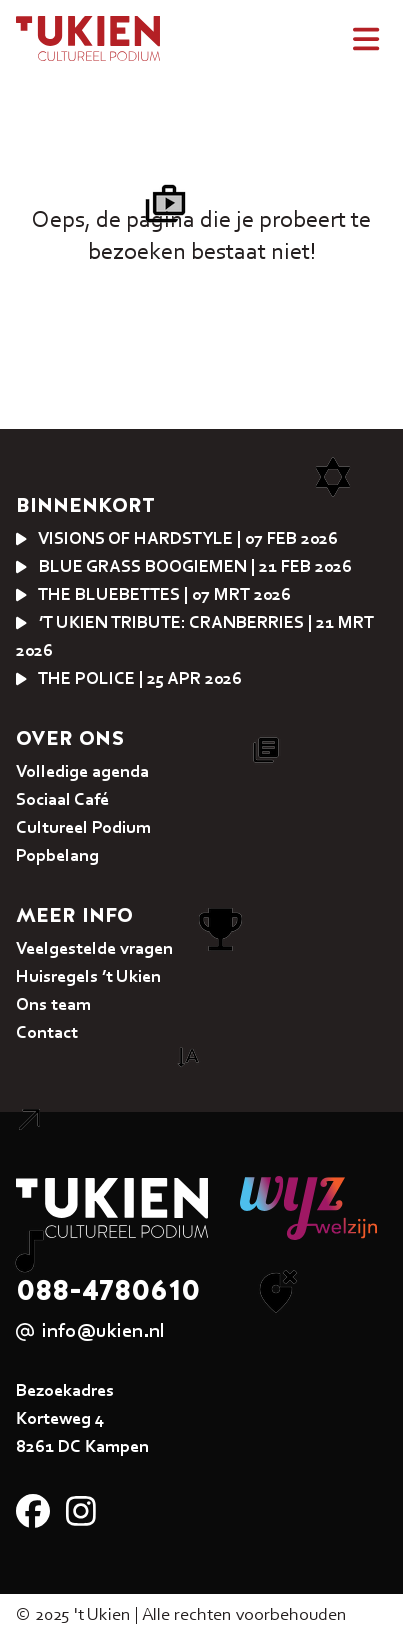 The image size is (403, 1638). Describe the element at coordinates (220, 929) in the screenshot. I see `view achievements or awards` at that location.